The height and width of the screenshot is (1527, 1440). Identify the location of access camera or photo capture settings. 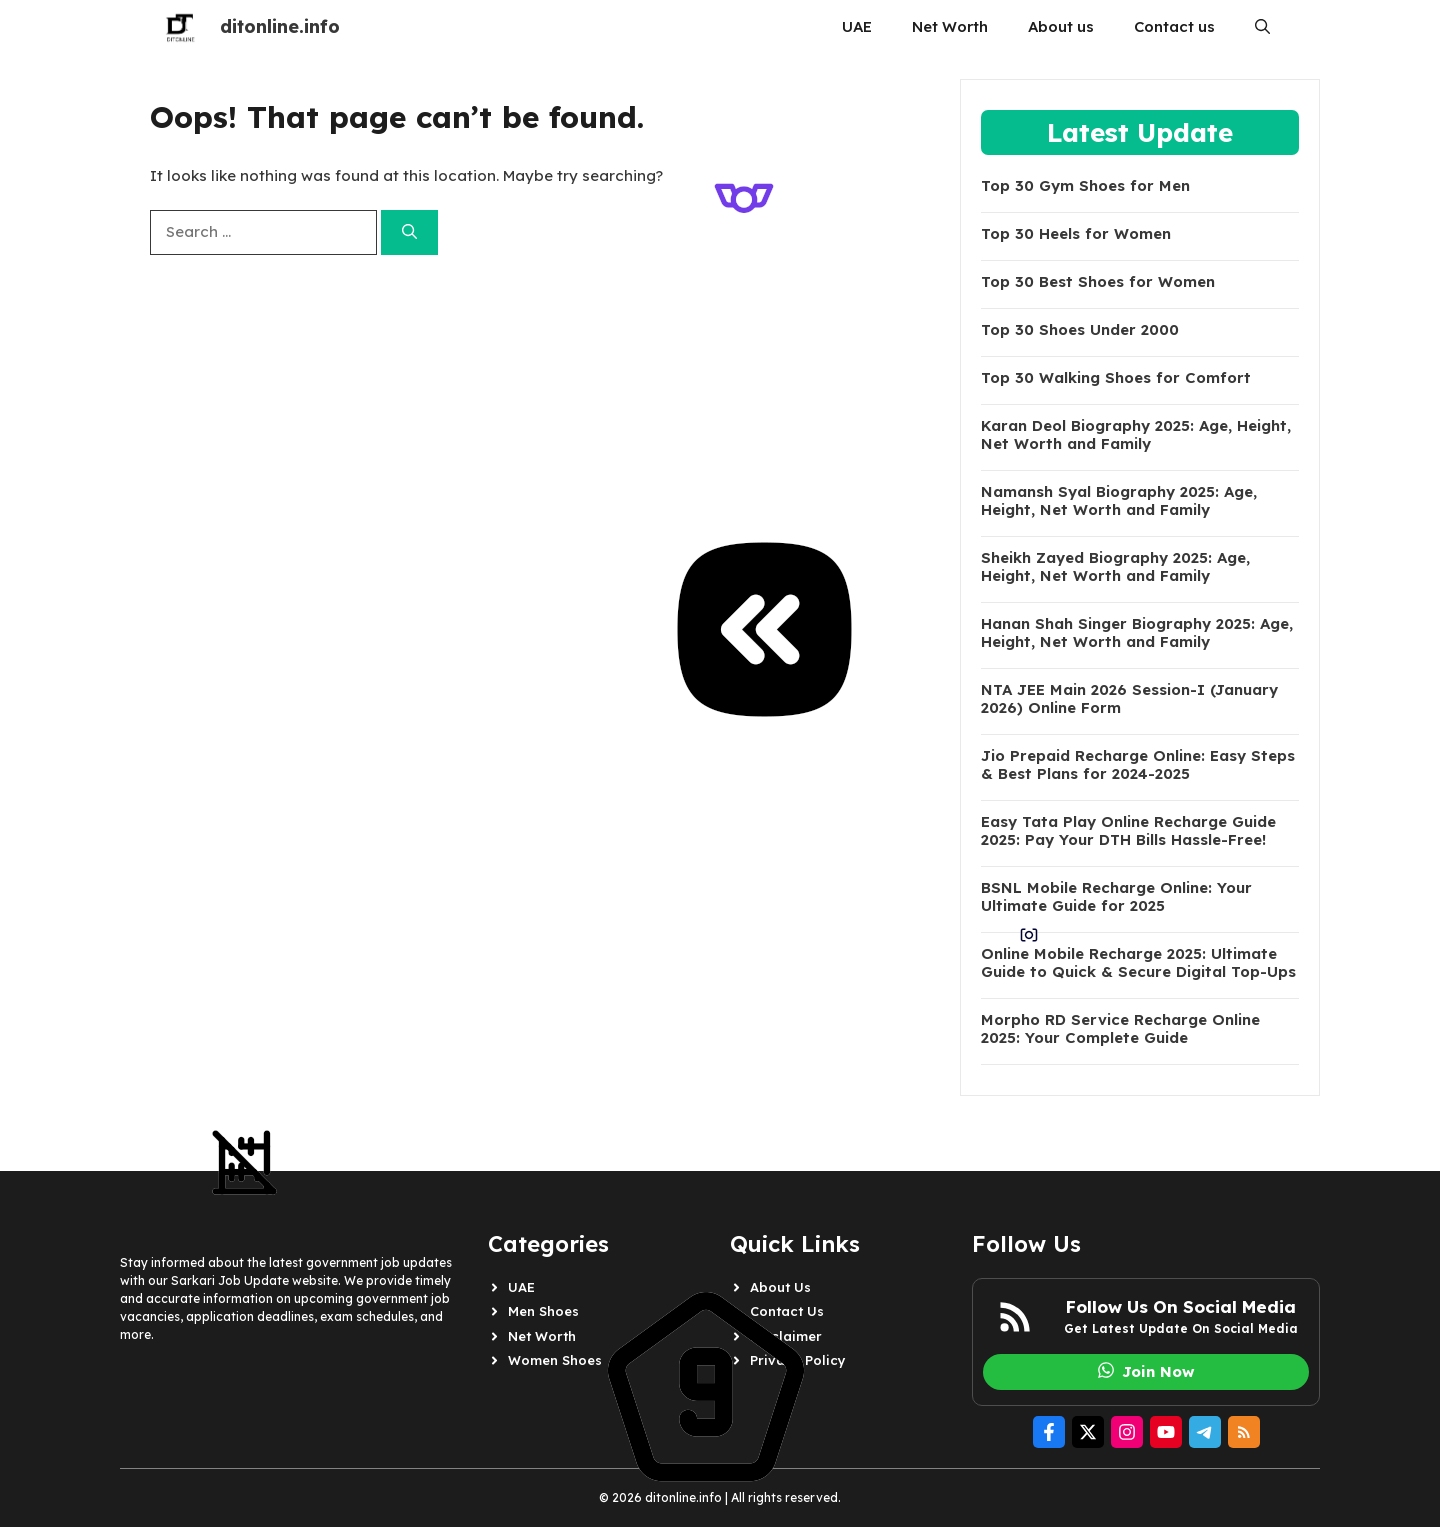
(1029, 935).